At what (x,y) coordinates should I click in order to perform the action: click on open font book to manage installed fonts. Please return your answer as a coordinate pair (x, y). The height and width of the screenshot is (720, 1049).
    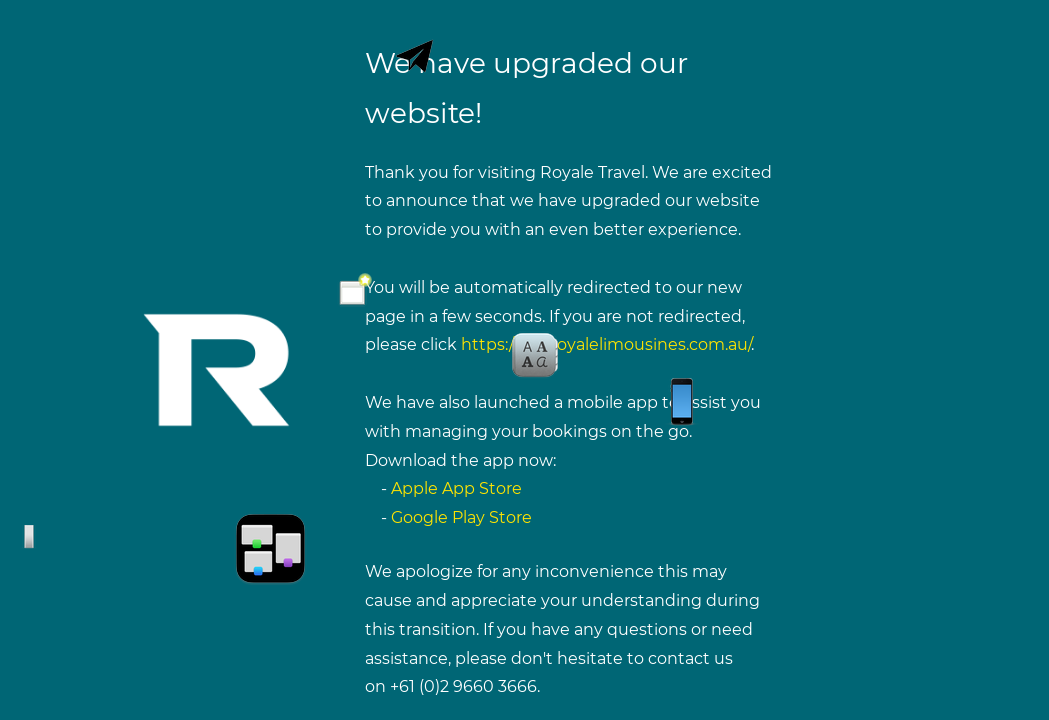
    Looking at the image, I should click on (534, 355).